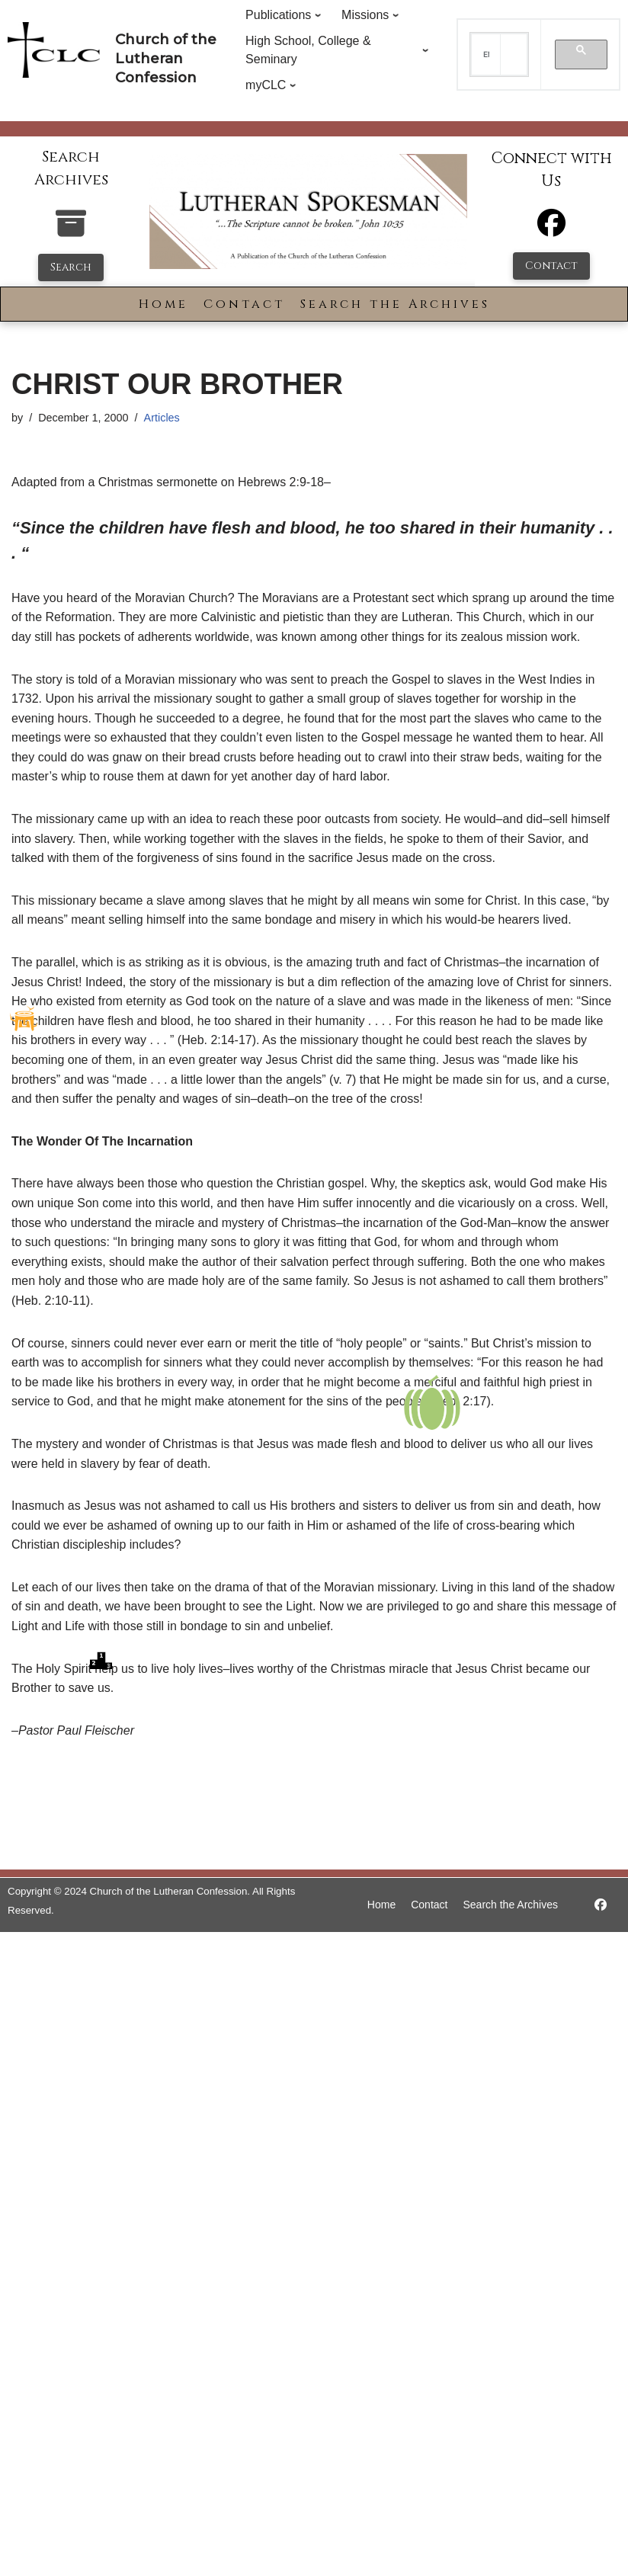  Describe the element at coordinates (432, 1402) in the screenshot. I see `access halloween or autumn seasonal content` at that location.